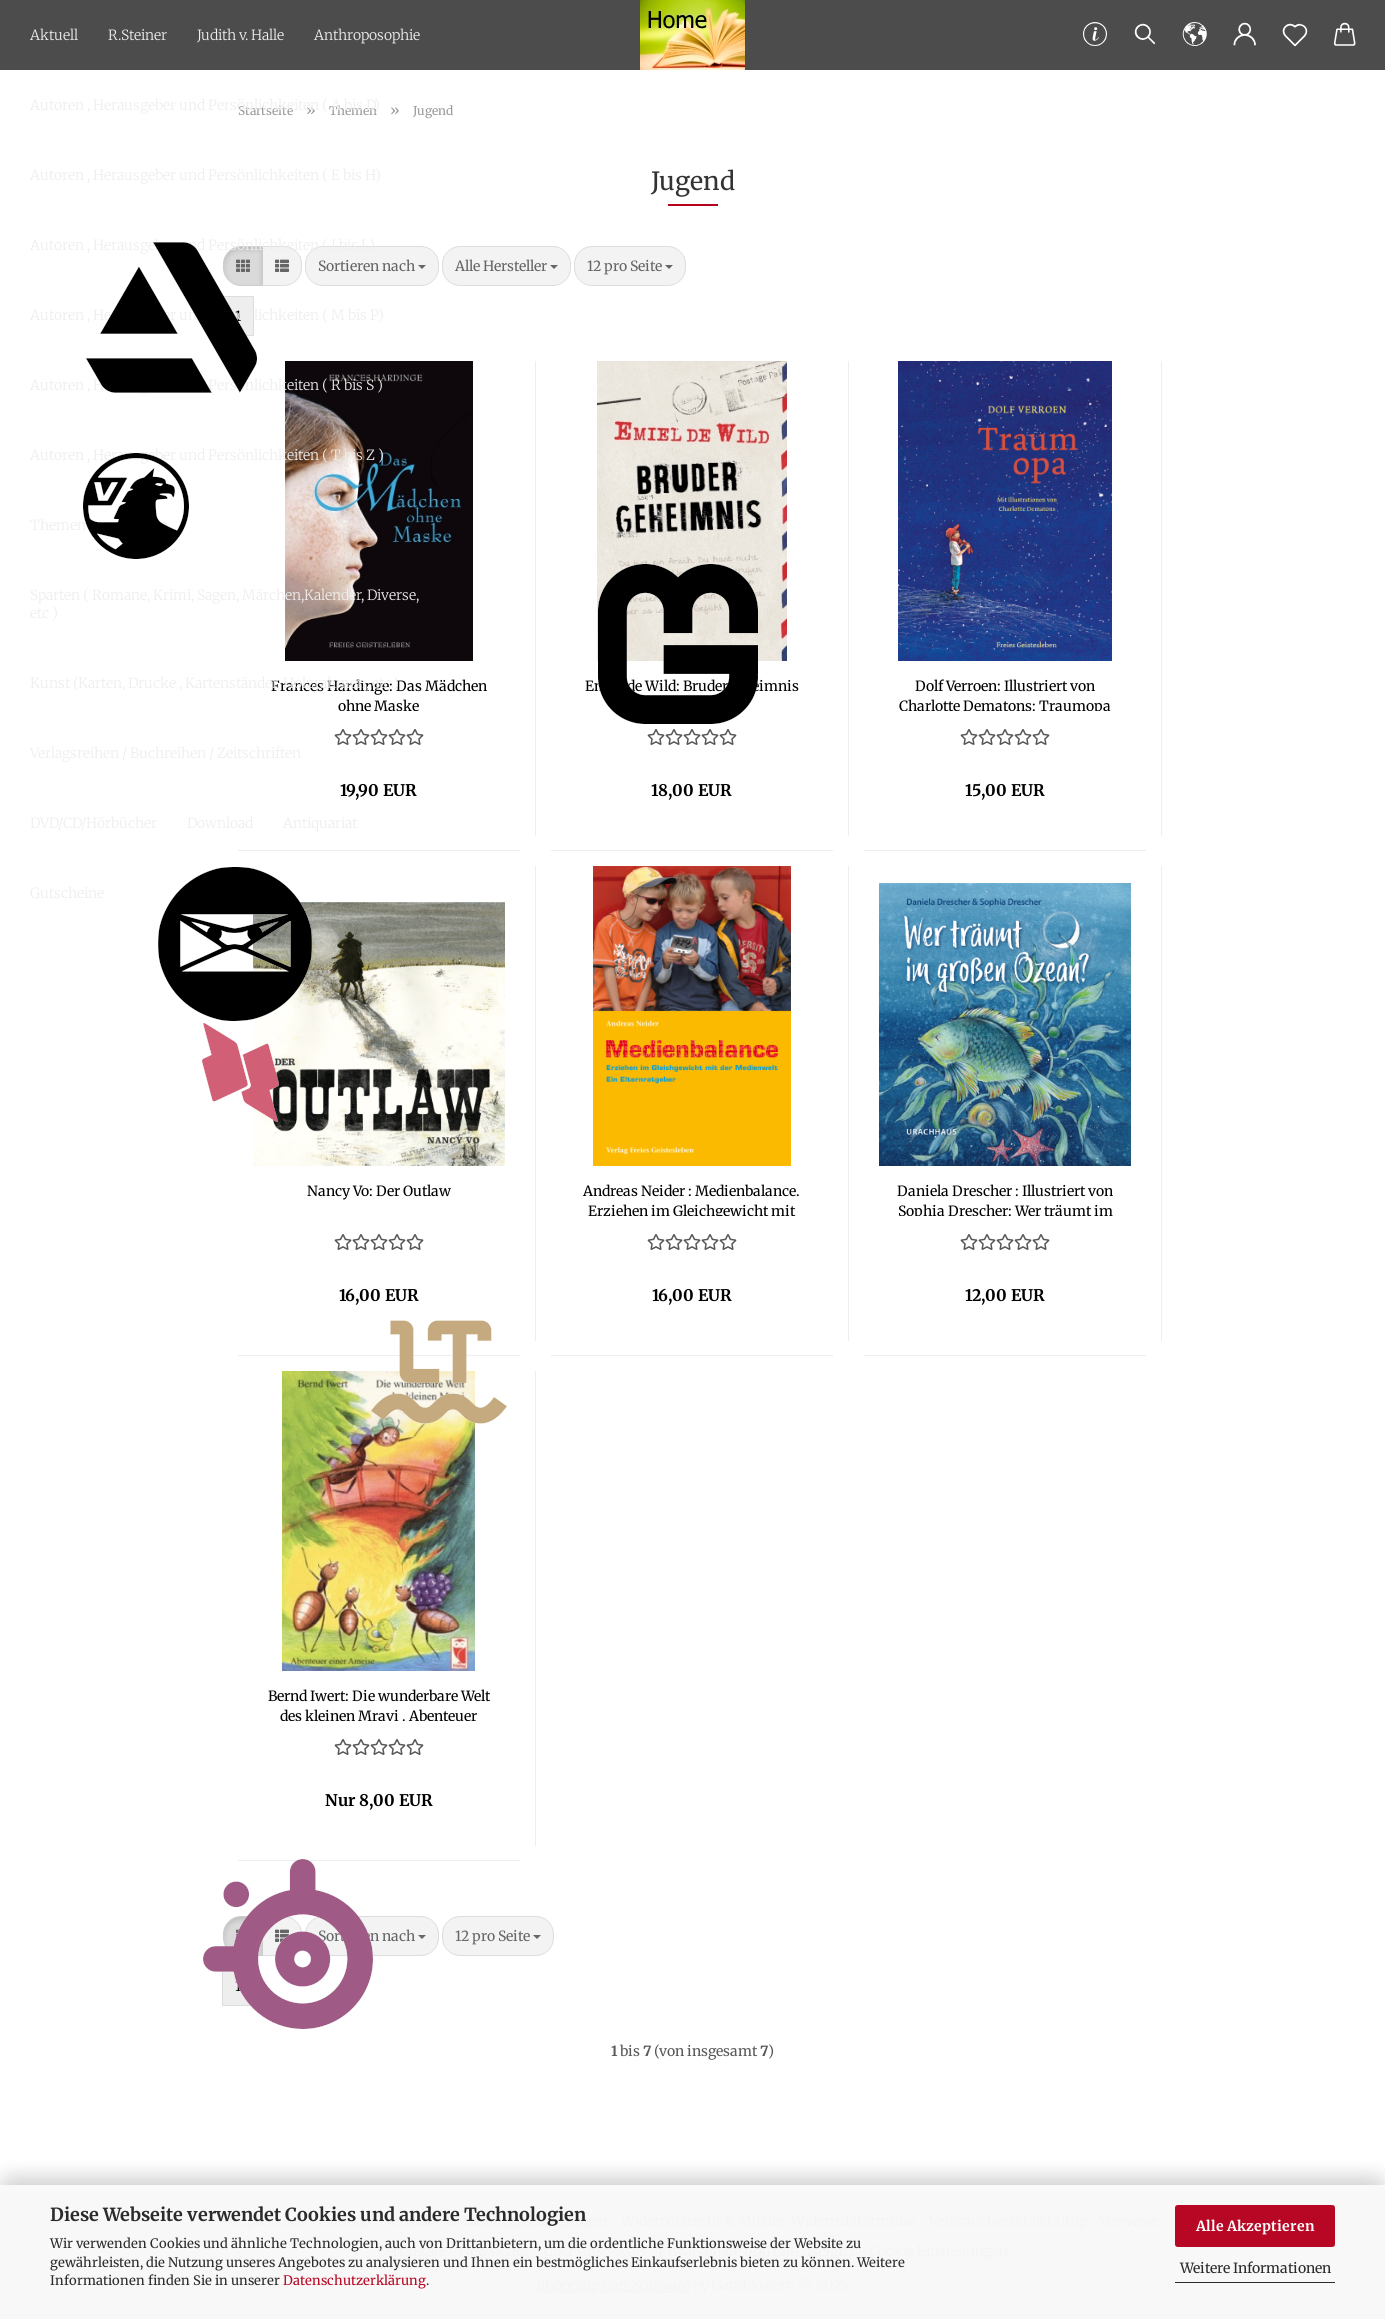 The width and height of the screenshot is (1385, 2319). Describe the element at coordinates (171, 317) in the screenshot. I see `visit ArtStation profile or portfolio` at that location.